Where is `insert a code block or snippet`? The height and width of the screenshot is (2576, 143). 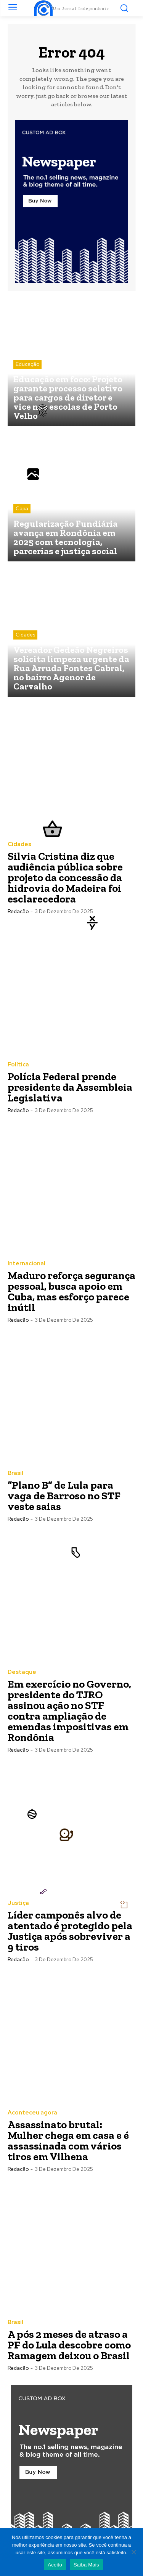
insert a code block or snippet is located at coordinates (124, 1905).